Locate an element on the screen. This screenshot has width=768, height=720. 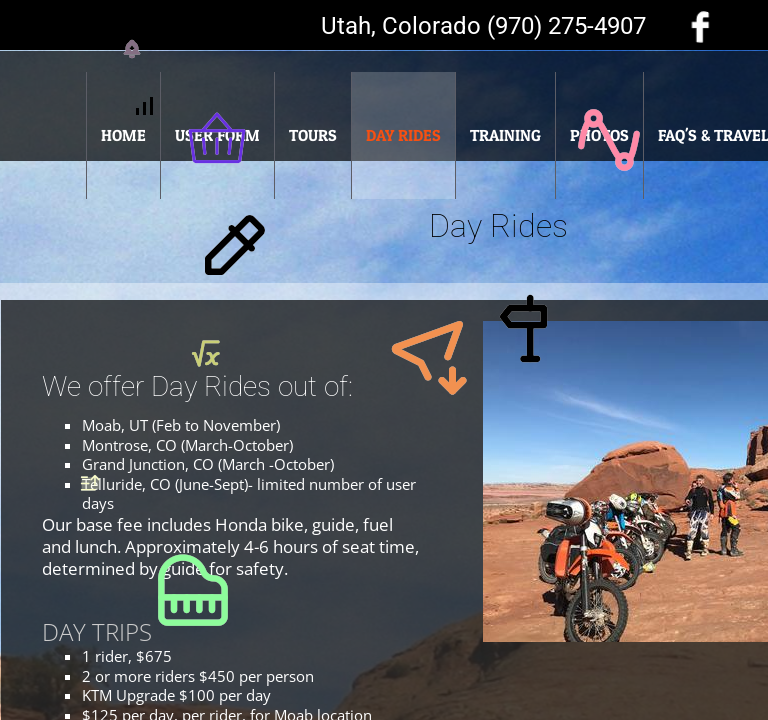
access square root calculator function is located at coordinates (206, 353).